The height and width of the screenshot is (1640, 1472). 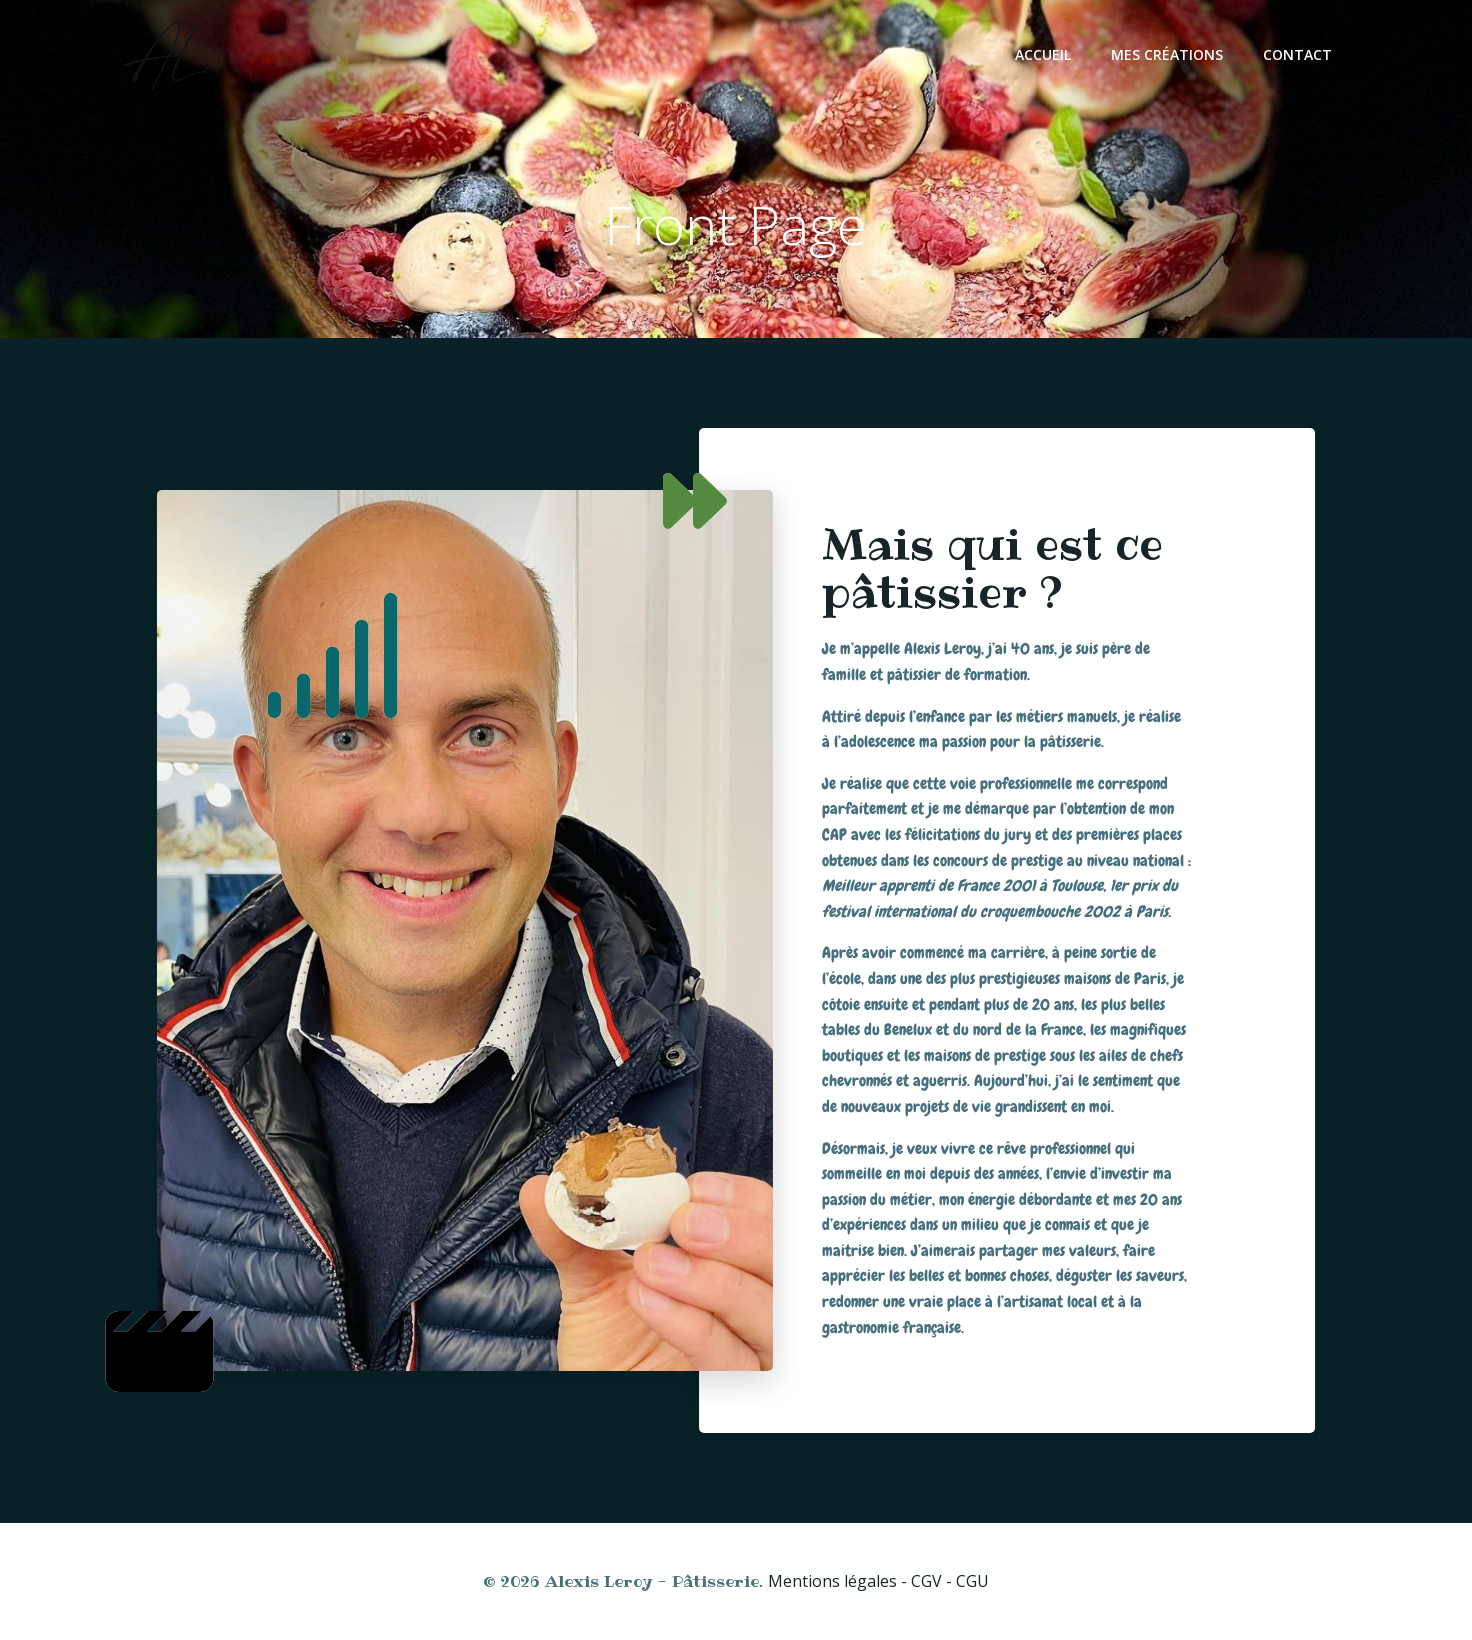 I want to click on access video or film content, so click(x=159, y=1351).